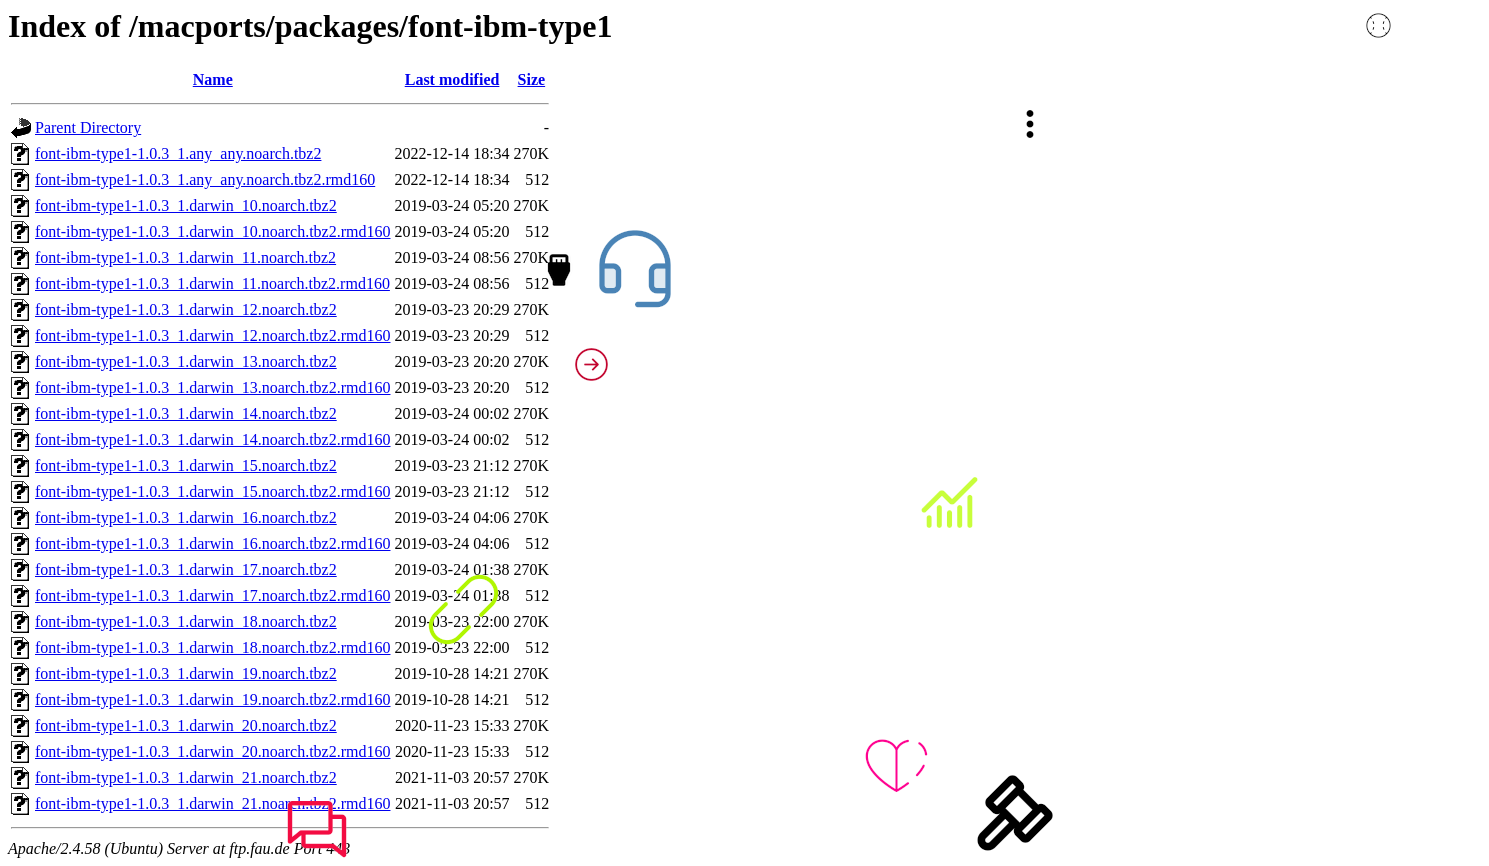 This screenshot has width=1489, height=866. Describe the element at coordinates (1030, 124) in the screenshot. I see `open more options menu` at that location.